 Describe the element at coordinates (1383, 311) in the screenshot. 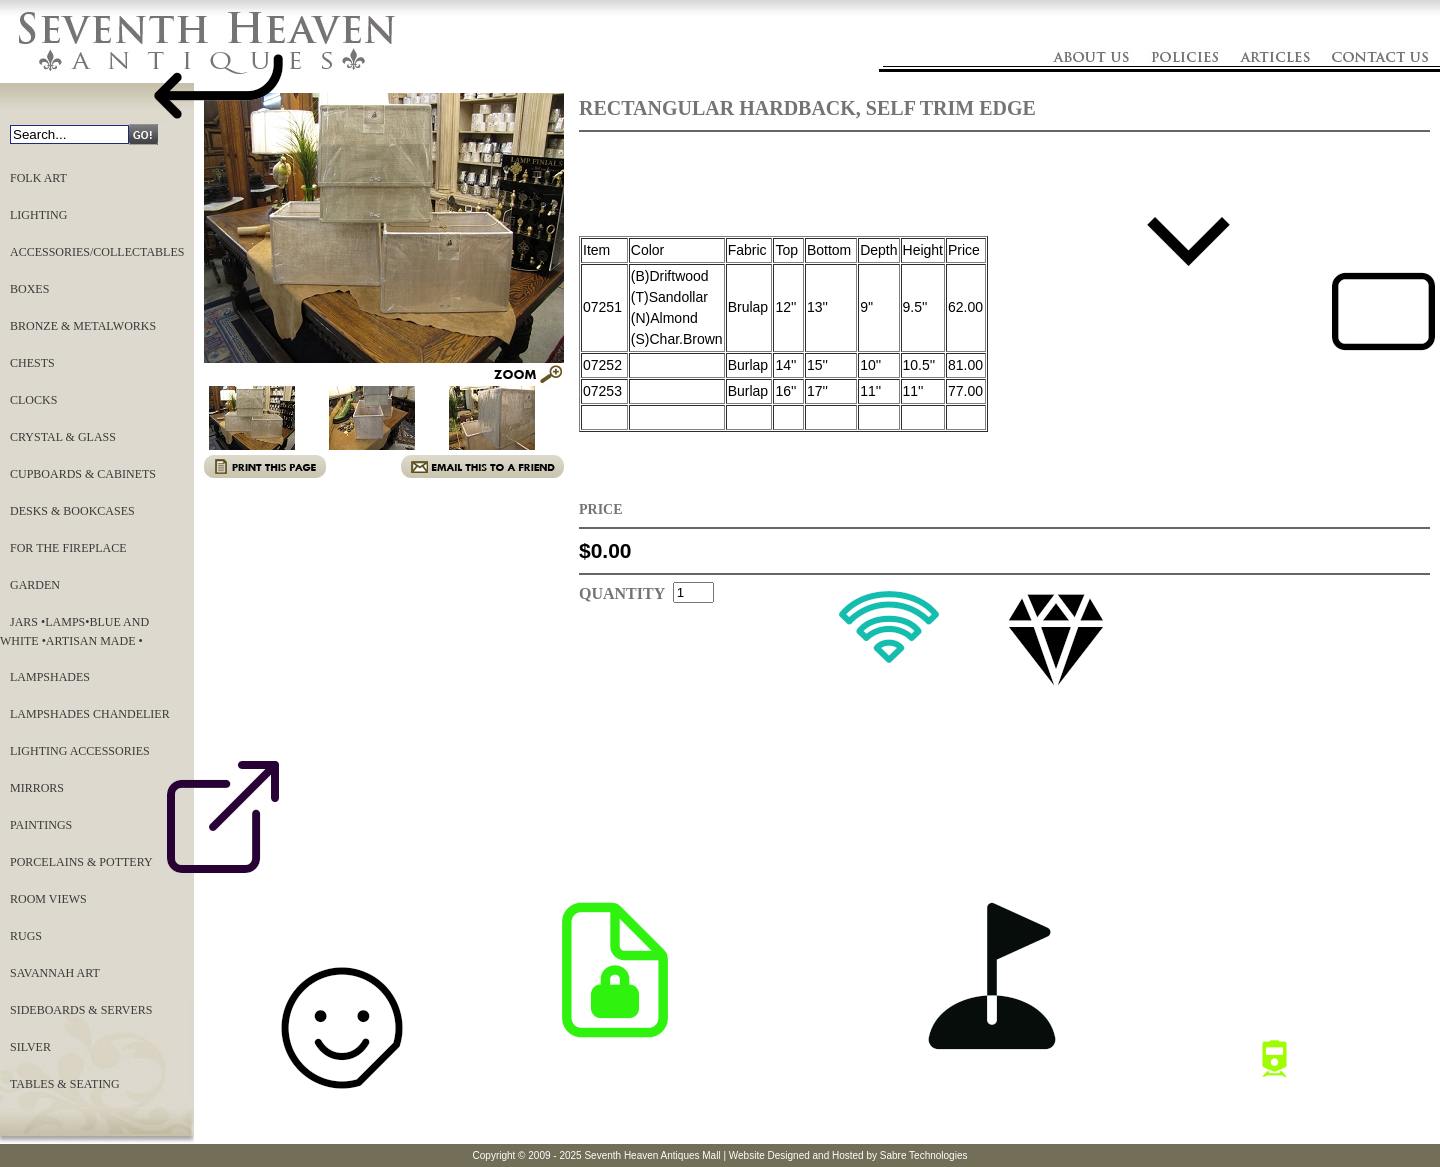

I see `switch to landscape tablet view` at that location.